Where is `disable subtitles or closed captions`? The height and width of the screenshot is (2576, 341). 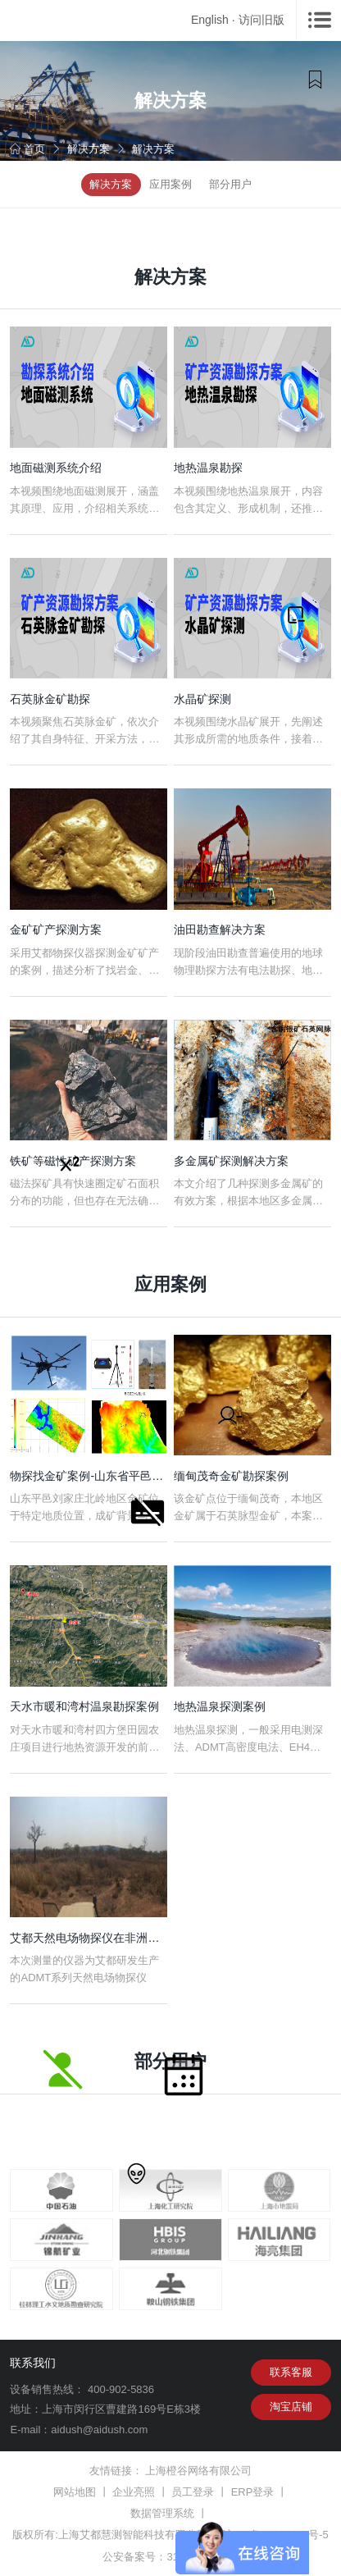 disable subtitles or closed captions is located at coordinates (148, 1512).